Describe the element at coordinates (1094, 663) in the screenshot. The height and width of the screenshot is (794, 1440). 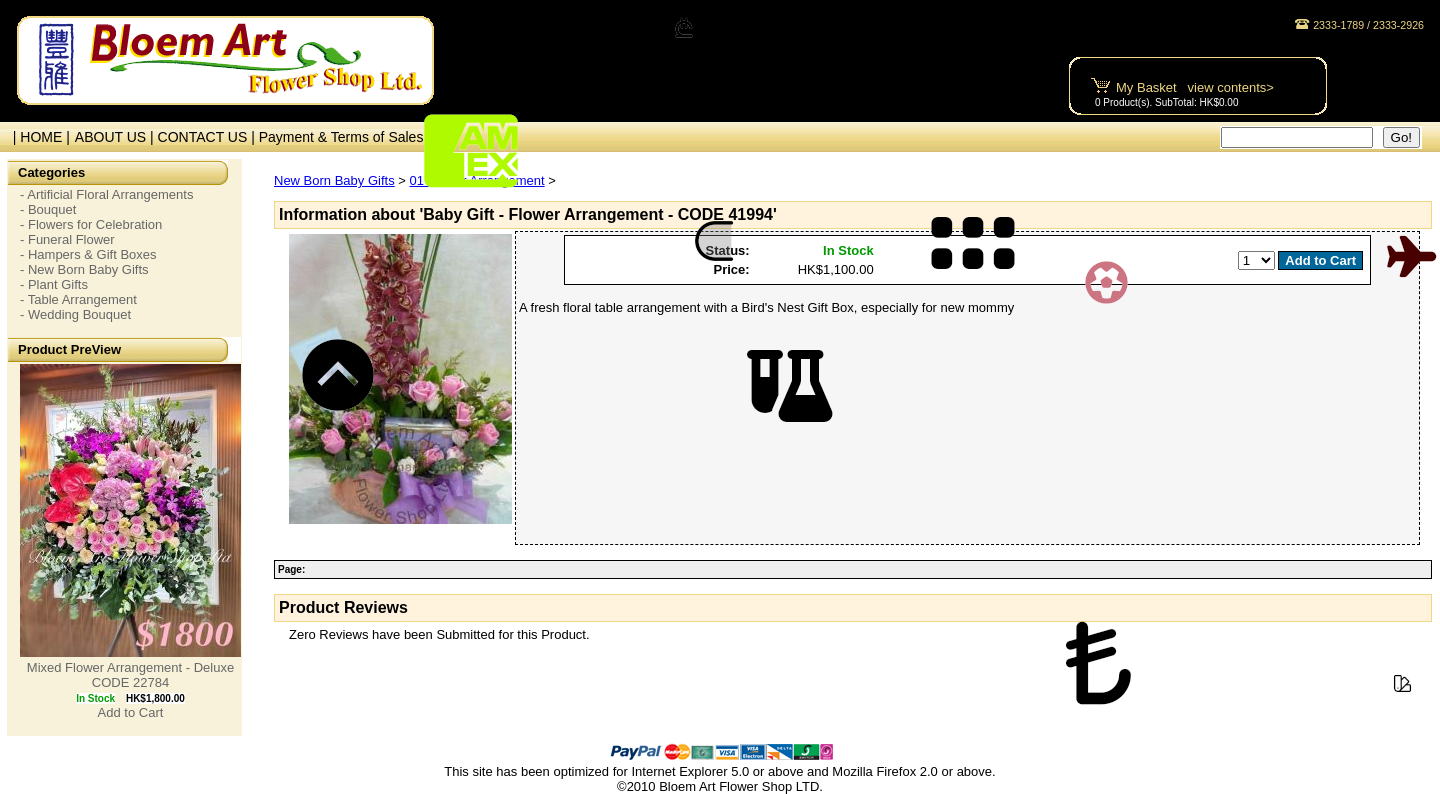
I see `indicates price or payment in Turkish lira` at that location.